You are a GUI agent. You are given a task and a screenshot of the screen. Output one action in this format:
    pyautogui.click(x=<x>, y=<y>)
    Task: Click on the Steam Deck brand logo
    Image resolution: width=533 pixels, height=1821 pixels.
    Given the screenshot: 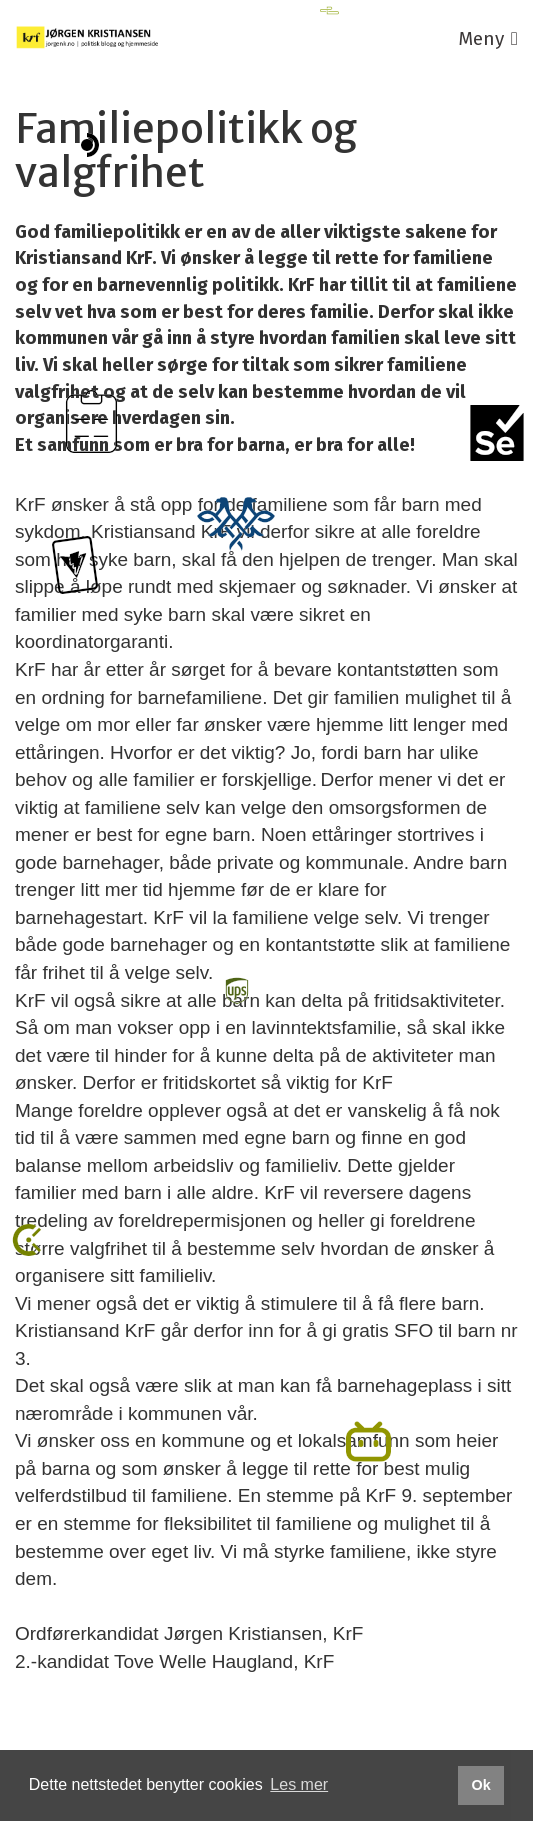 What is the action you would take?
    pyautogui.click(x=90, y=145)
    